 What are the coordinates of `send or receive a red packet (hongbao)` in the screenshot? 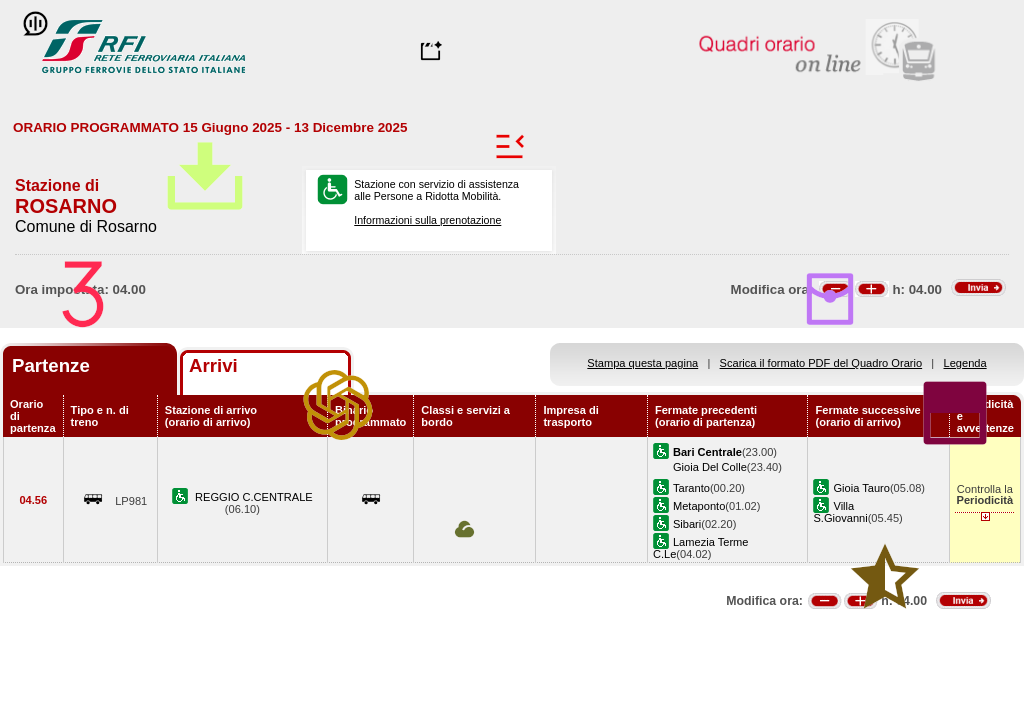 It's located at (830, 299).